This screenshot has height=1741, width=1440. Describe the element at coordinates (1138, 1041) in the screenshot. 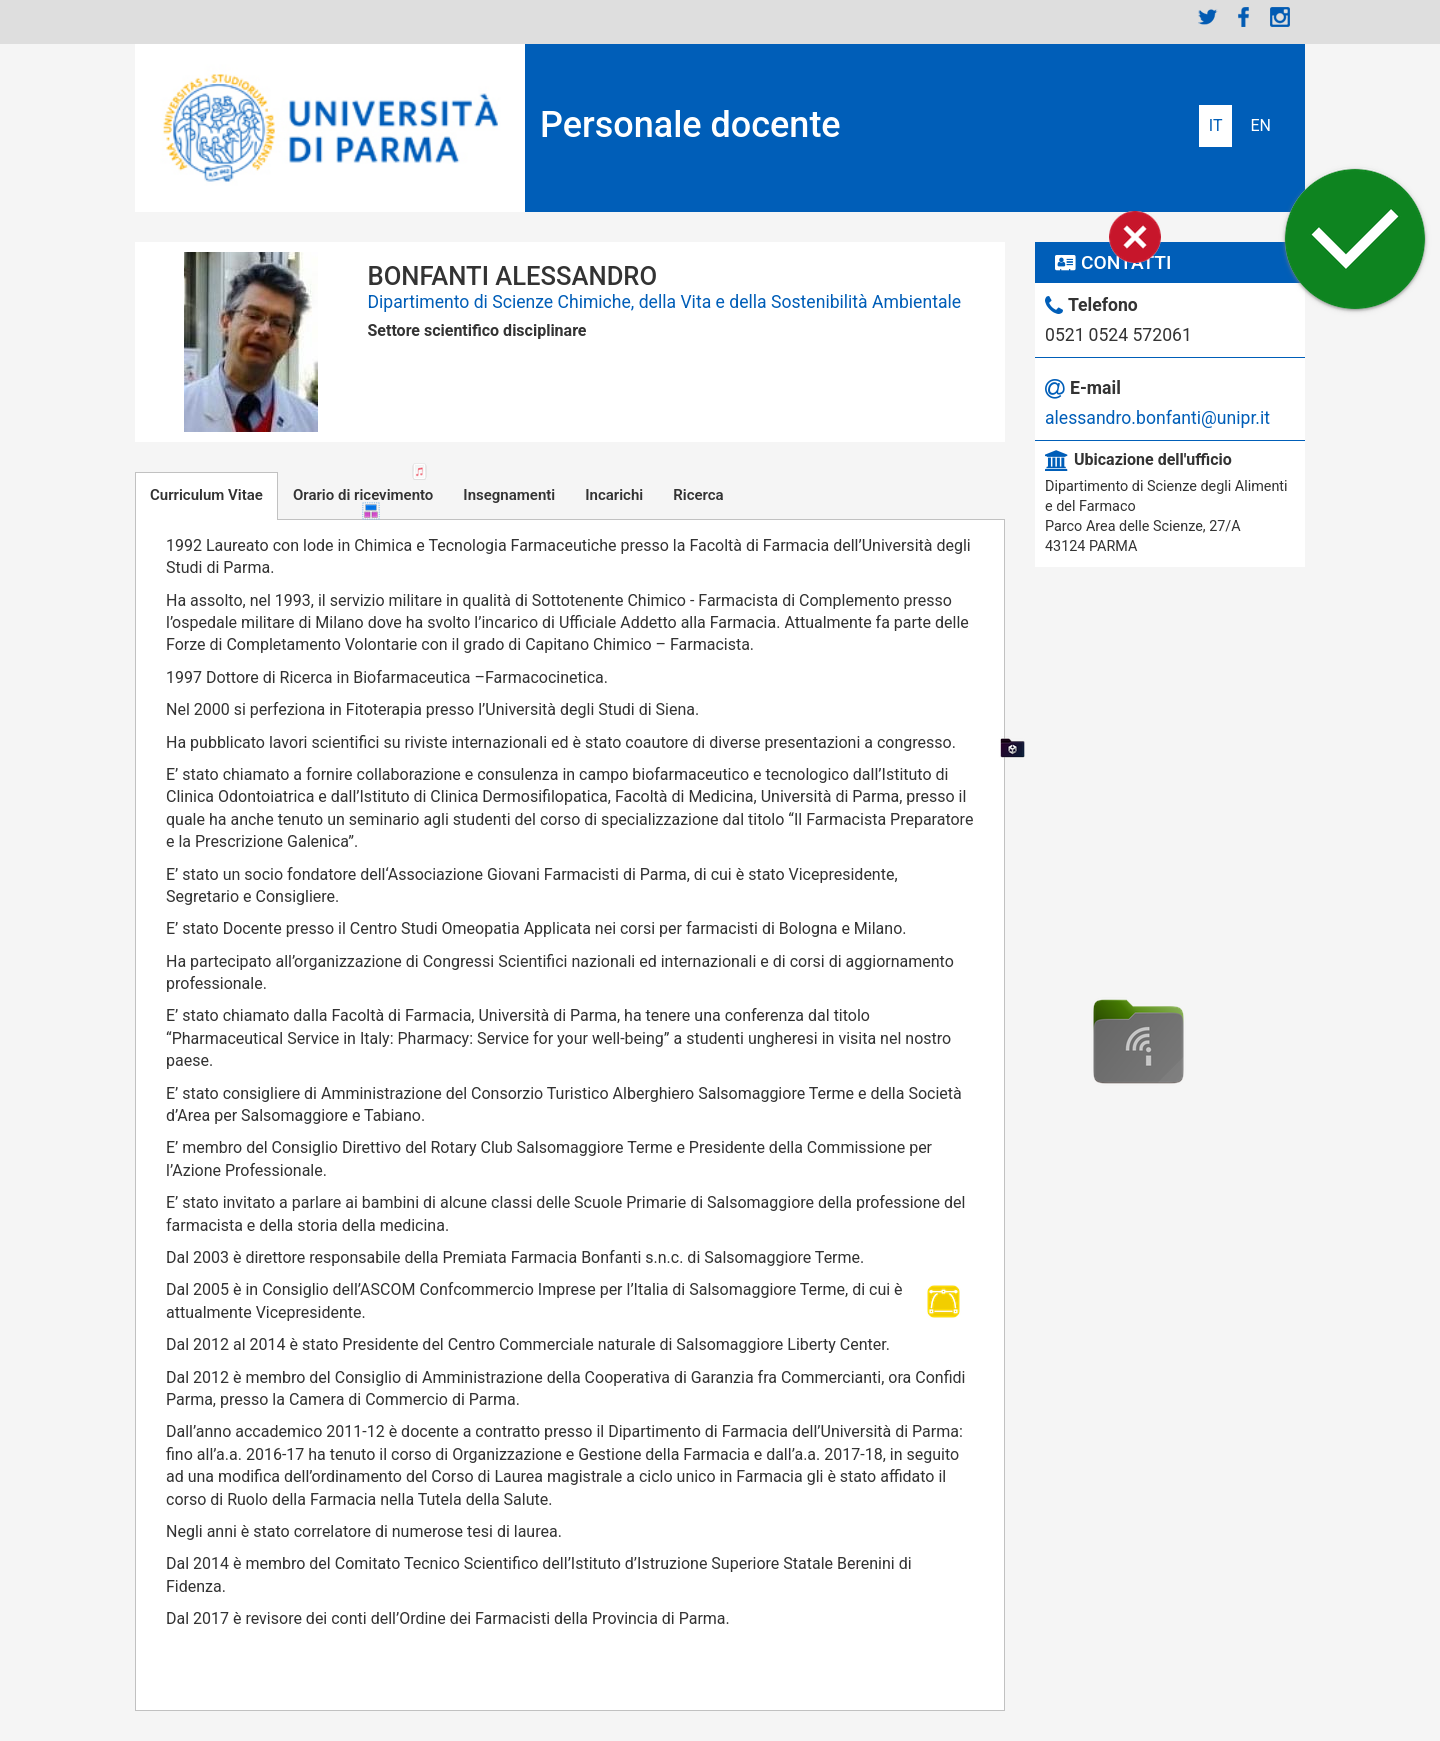

I see `open insync cloud sync folder` at that location.